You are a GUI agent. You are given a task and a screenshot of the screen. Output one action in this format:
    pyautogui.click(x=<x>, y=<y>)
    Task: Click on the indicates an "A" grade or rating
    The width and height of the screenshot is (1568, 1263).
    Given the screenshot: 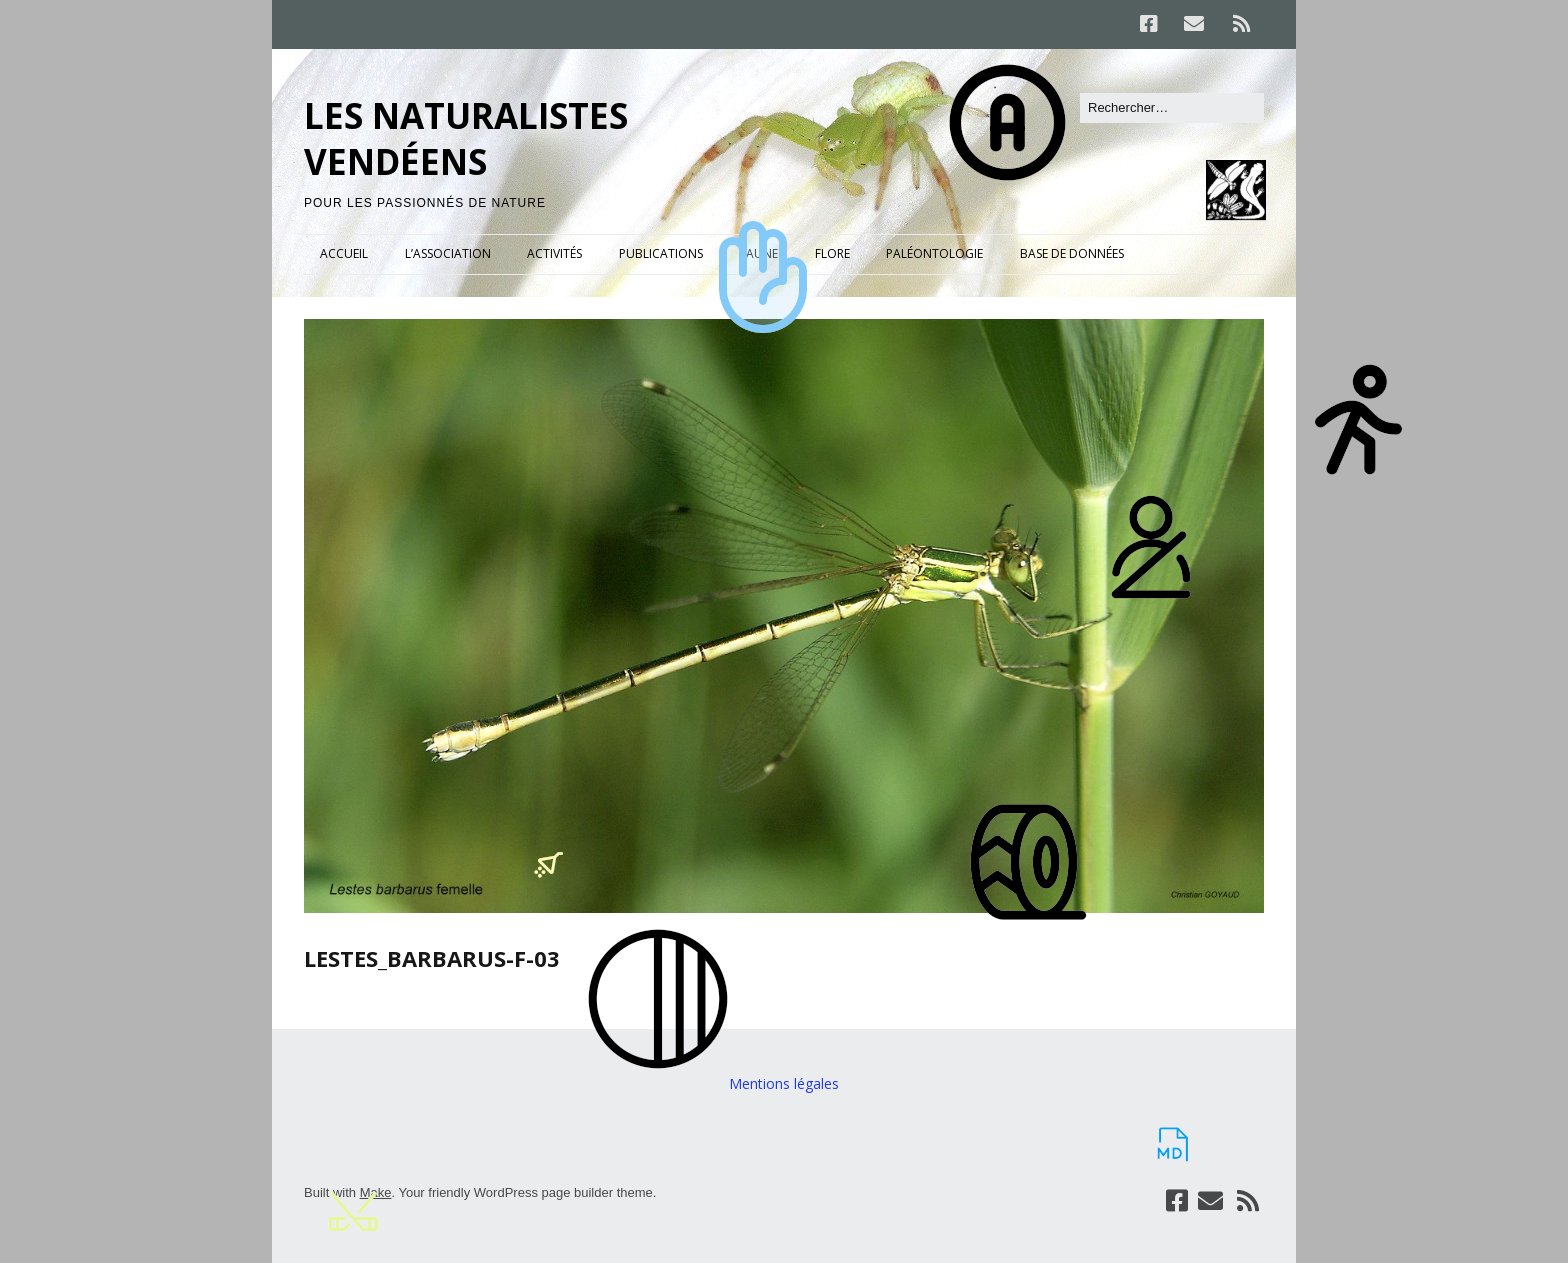 What is the action you would take?
    pyautogui.click(x=1007, y=122)
    